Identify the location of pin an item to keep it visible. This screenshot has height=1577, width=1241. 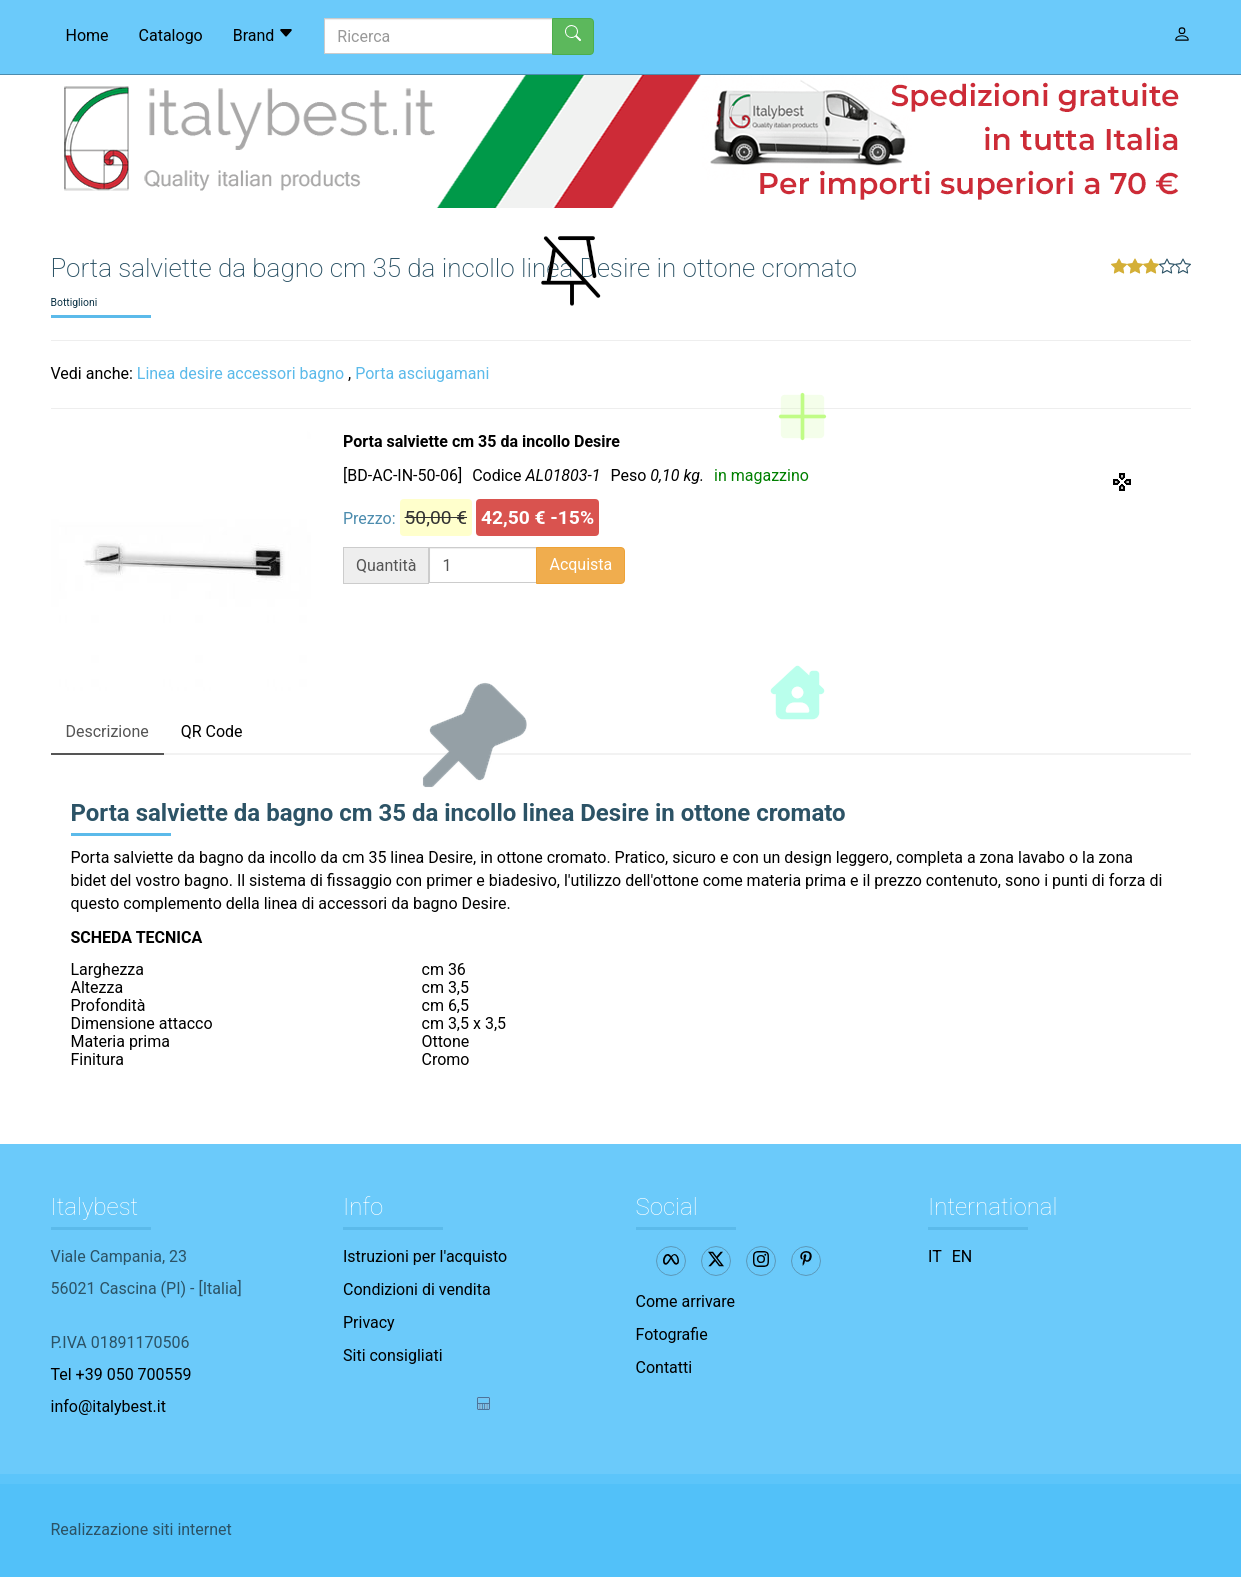
(476, 733).